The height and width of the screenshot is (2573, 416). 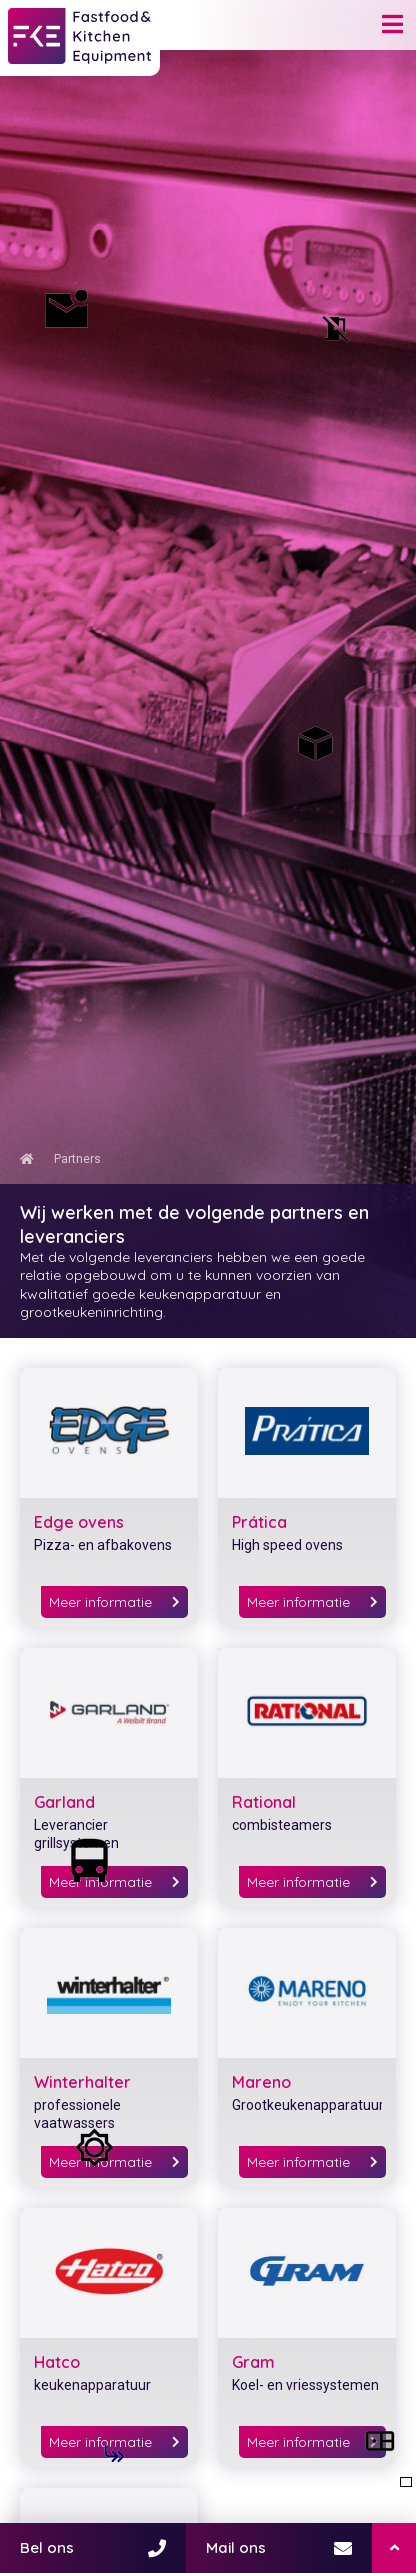 I want to click on view 3D model or object, so click(x=315, y=743).